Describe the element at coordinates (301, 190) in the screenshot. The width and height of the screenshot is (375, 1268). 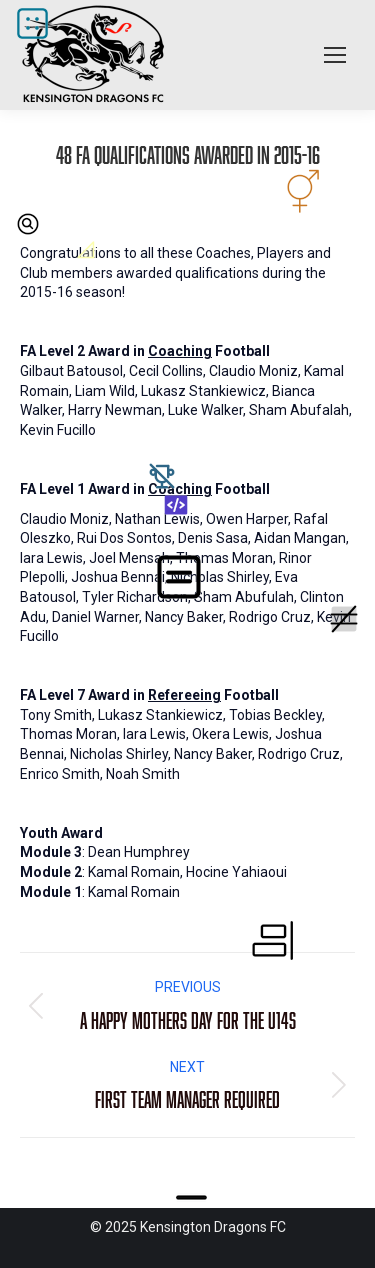
I see `select intersex gender identity option` at that location.